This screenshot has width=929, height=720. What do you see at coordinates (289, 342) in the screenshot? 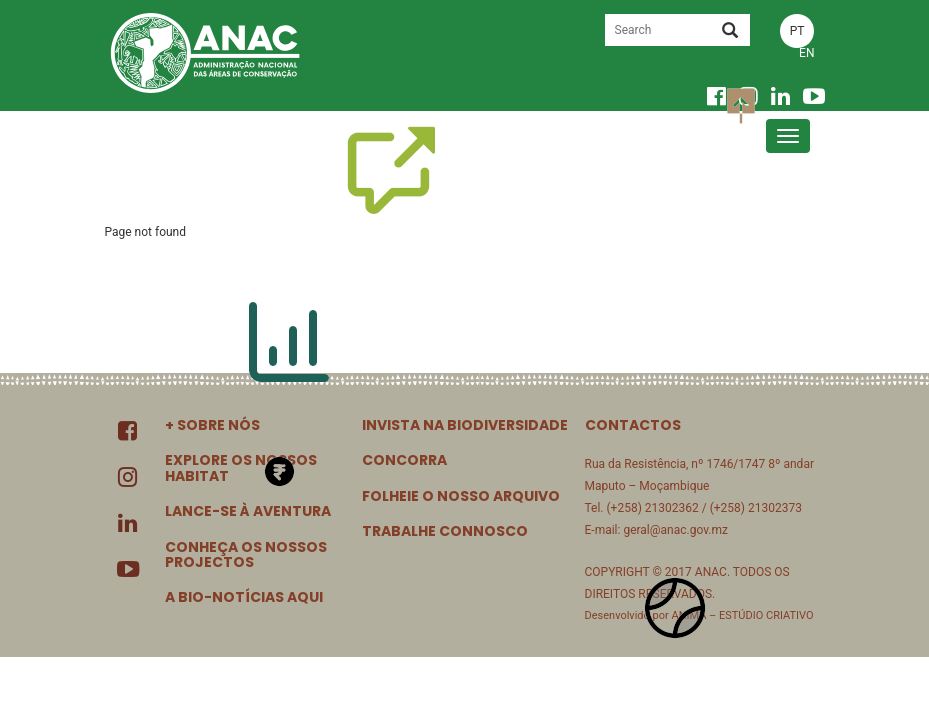
I see `view analytics or statistics` at bounding box center [289, 342].